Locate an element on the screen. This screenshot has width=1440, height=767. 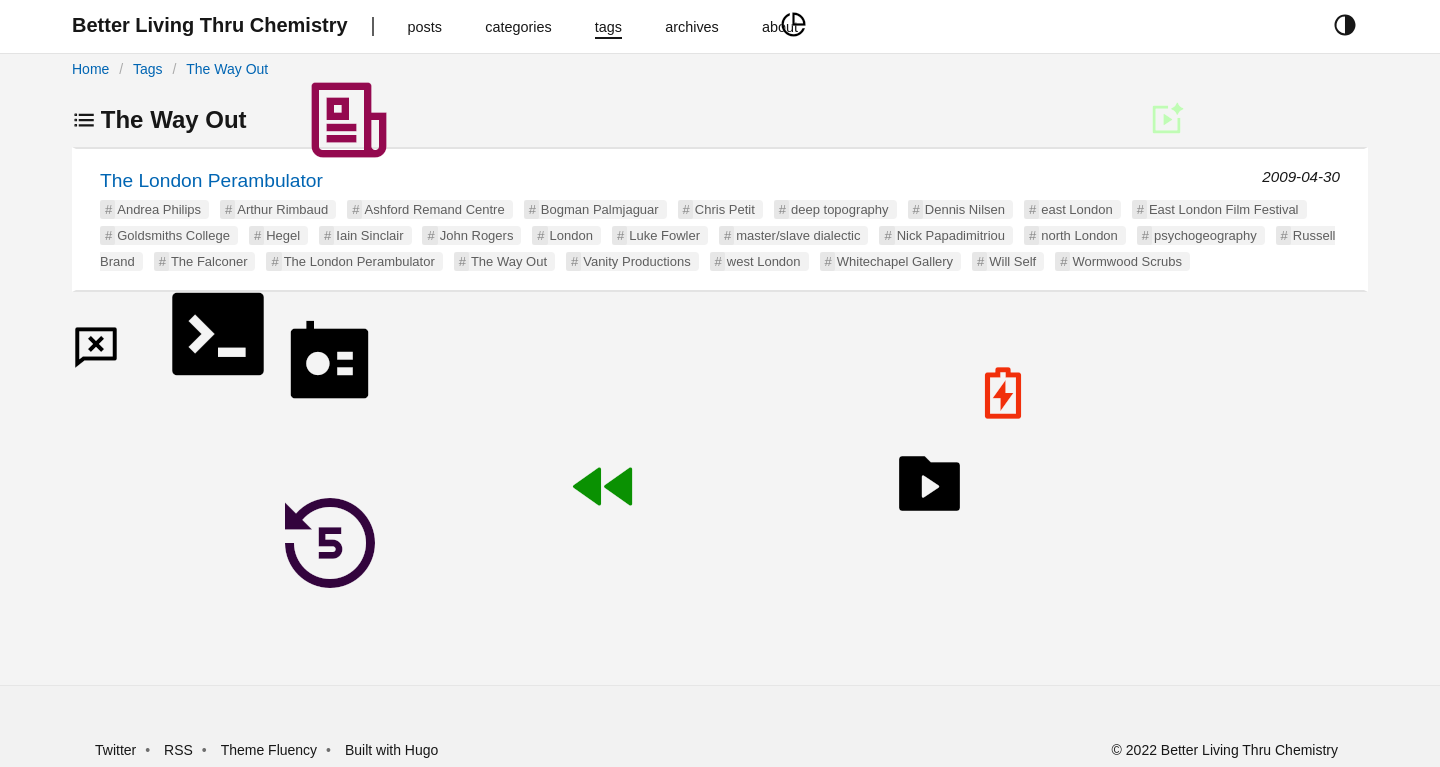
delete a conversation is located at coordinates (96, 346).